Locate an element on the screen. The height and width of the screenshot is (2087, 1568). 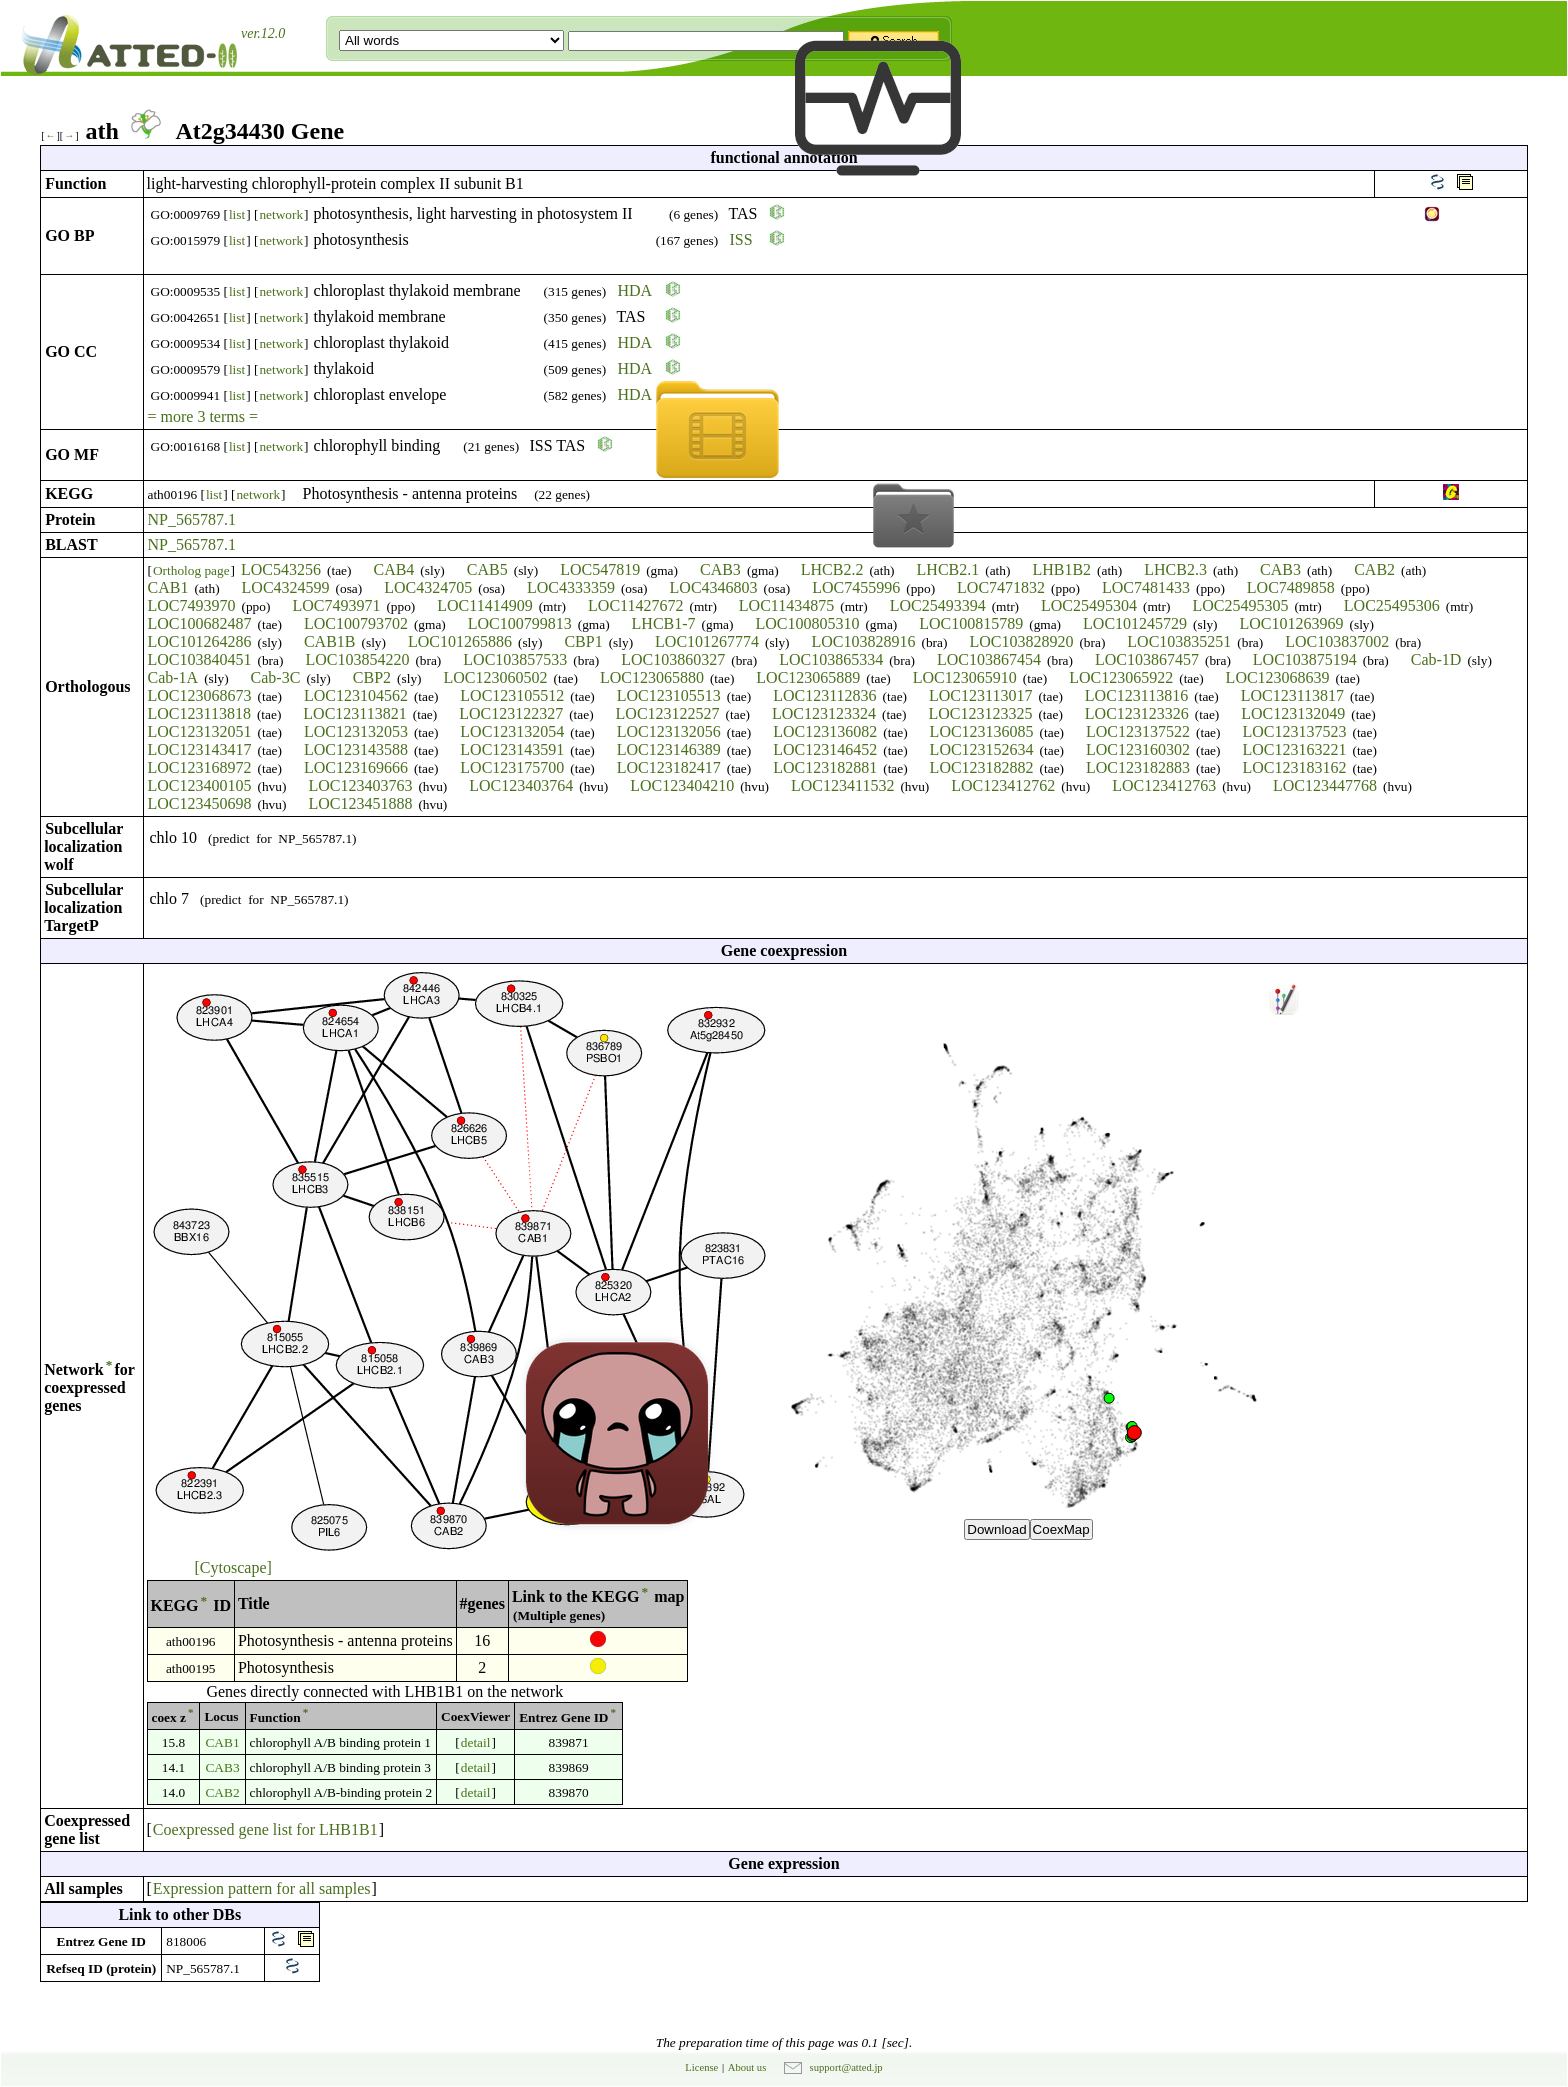
launch the binding of isaac: rebirth game is located at coordinates (617, 1430).